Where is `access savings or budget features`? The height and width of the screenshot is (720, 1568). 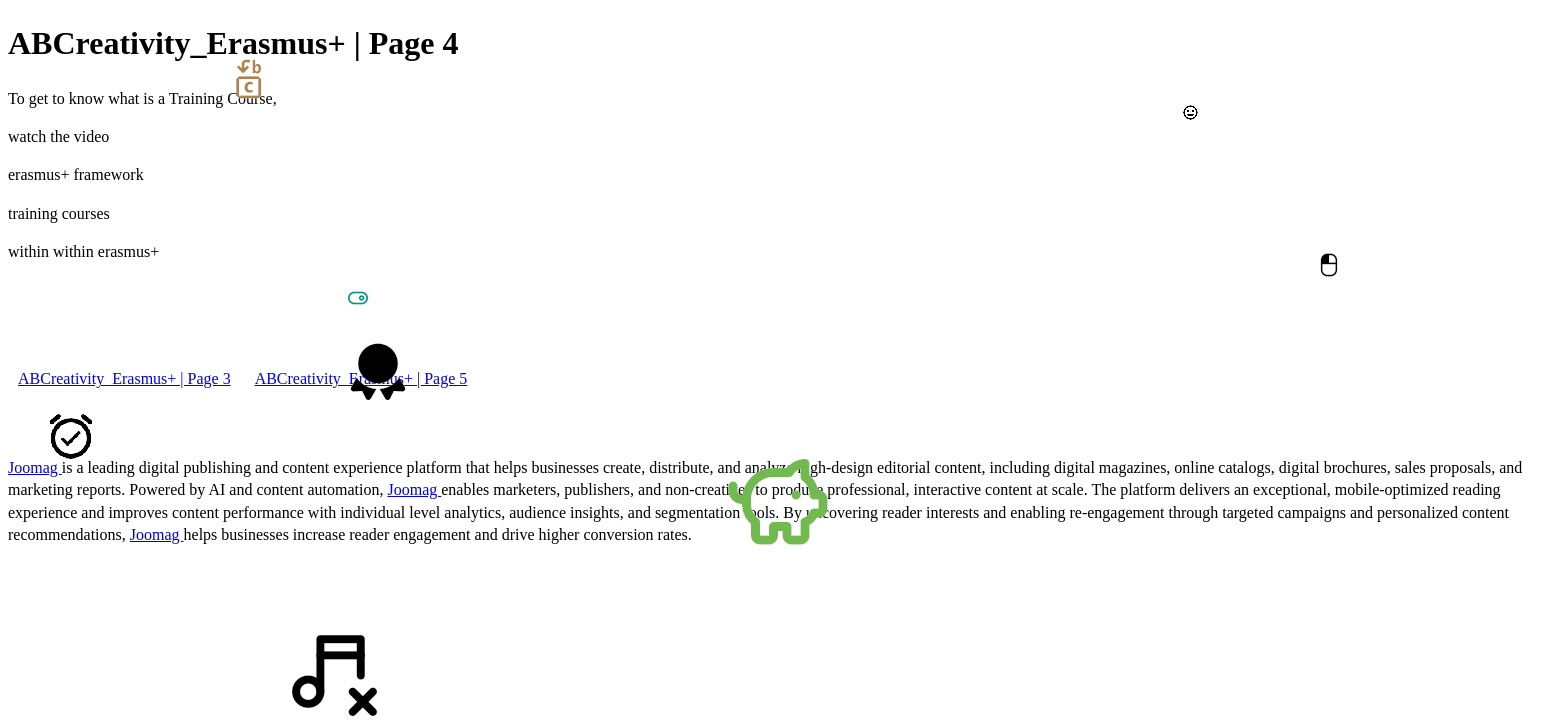
access savings or budget features is located at coordinates (778, 504).